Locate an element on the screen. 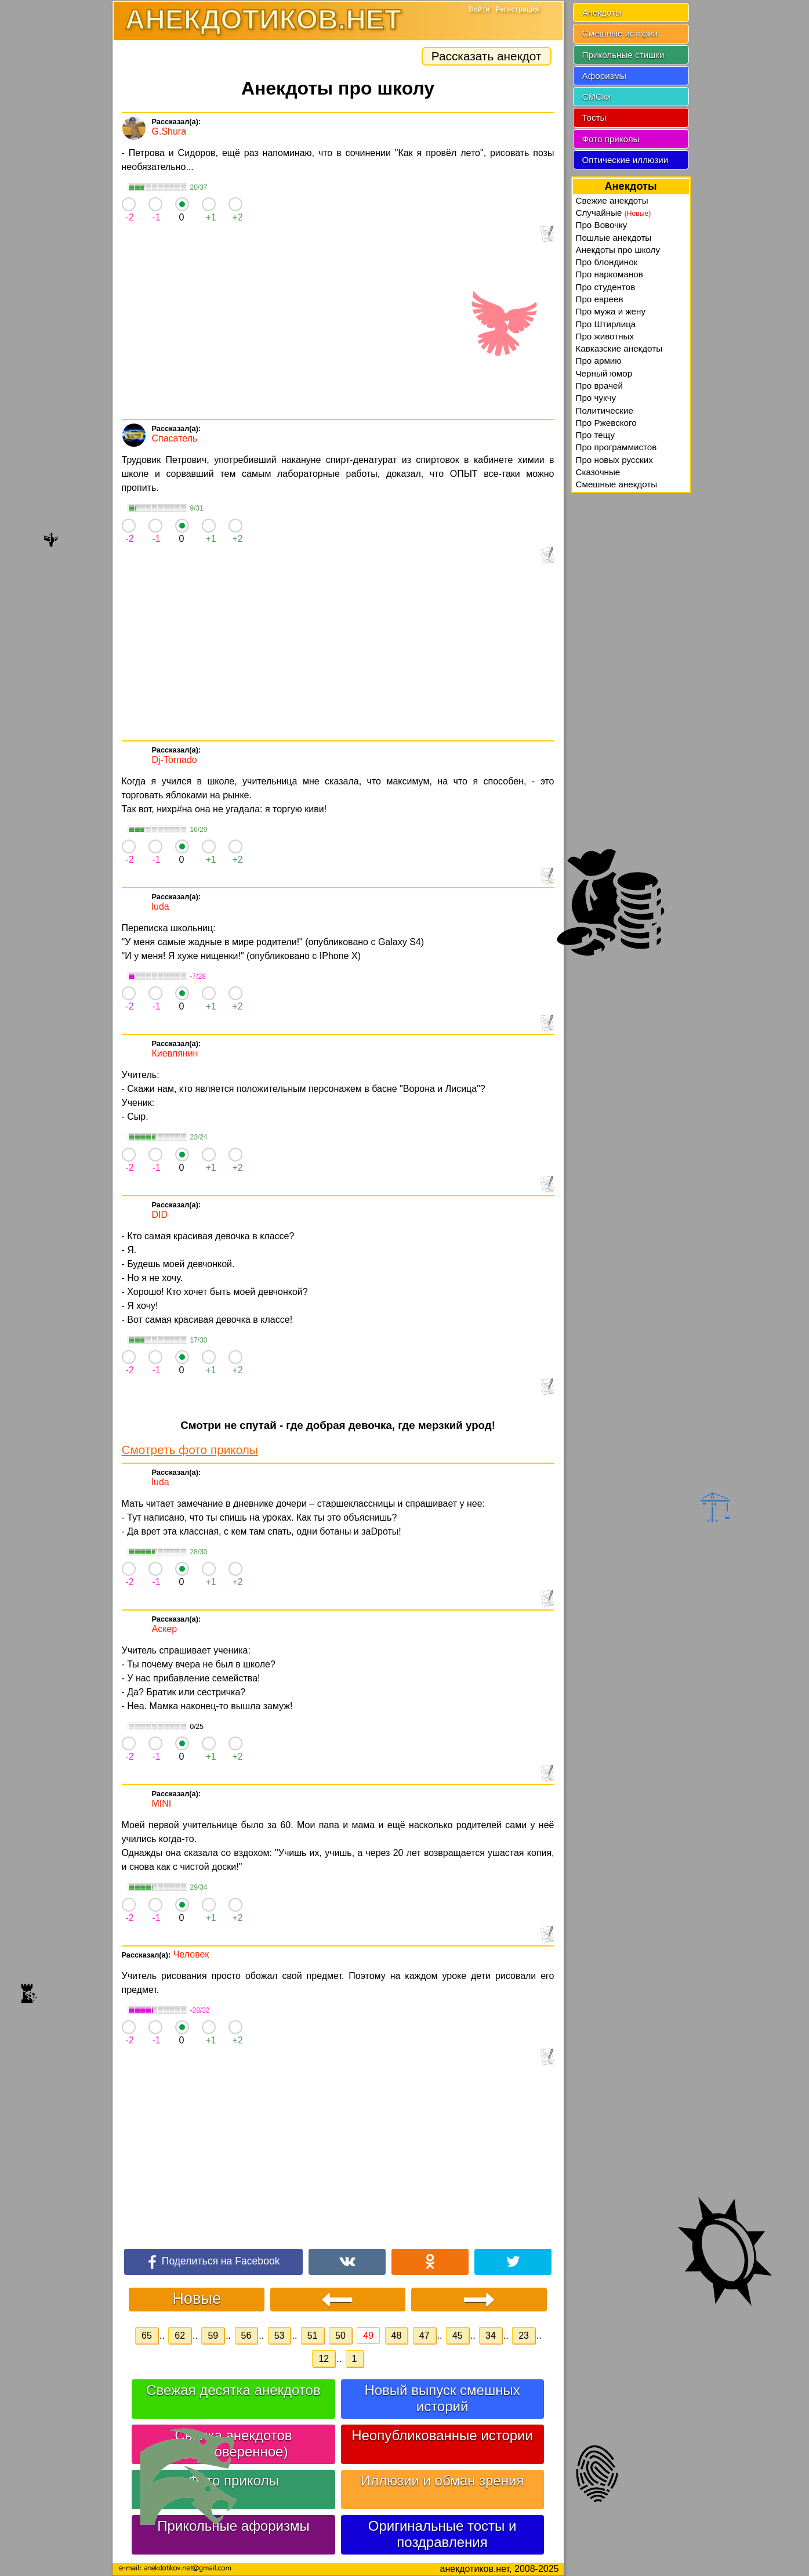 Image resolution: width=809 pixels, height=2576 pixels. view your in-game currency balance is located at coordinates (611, 902).